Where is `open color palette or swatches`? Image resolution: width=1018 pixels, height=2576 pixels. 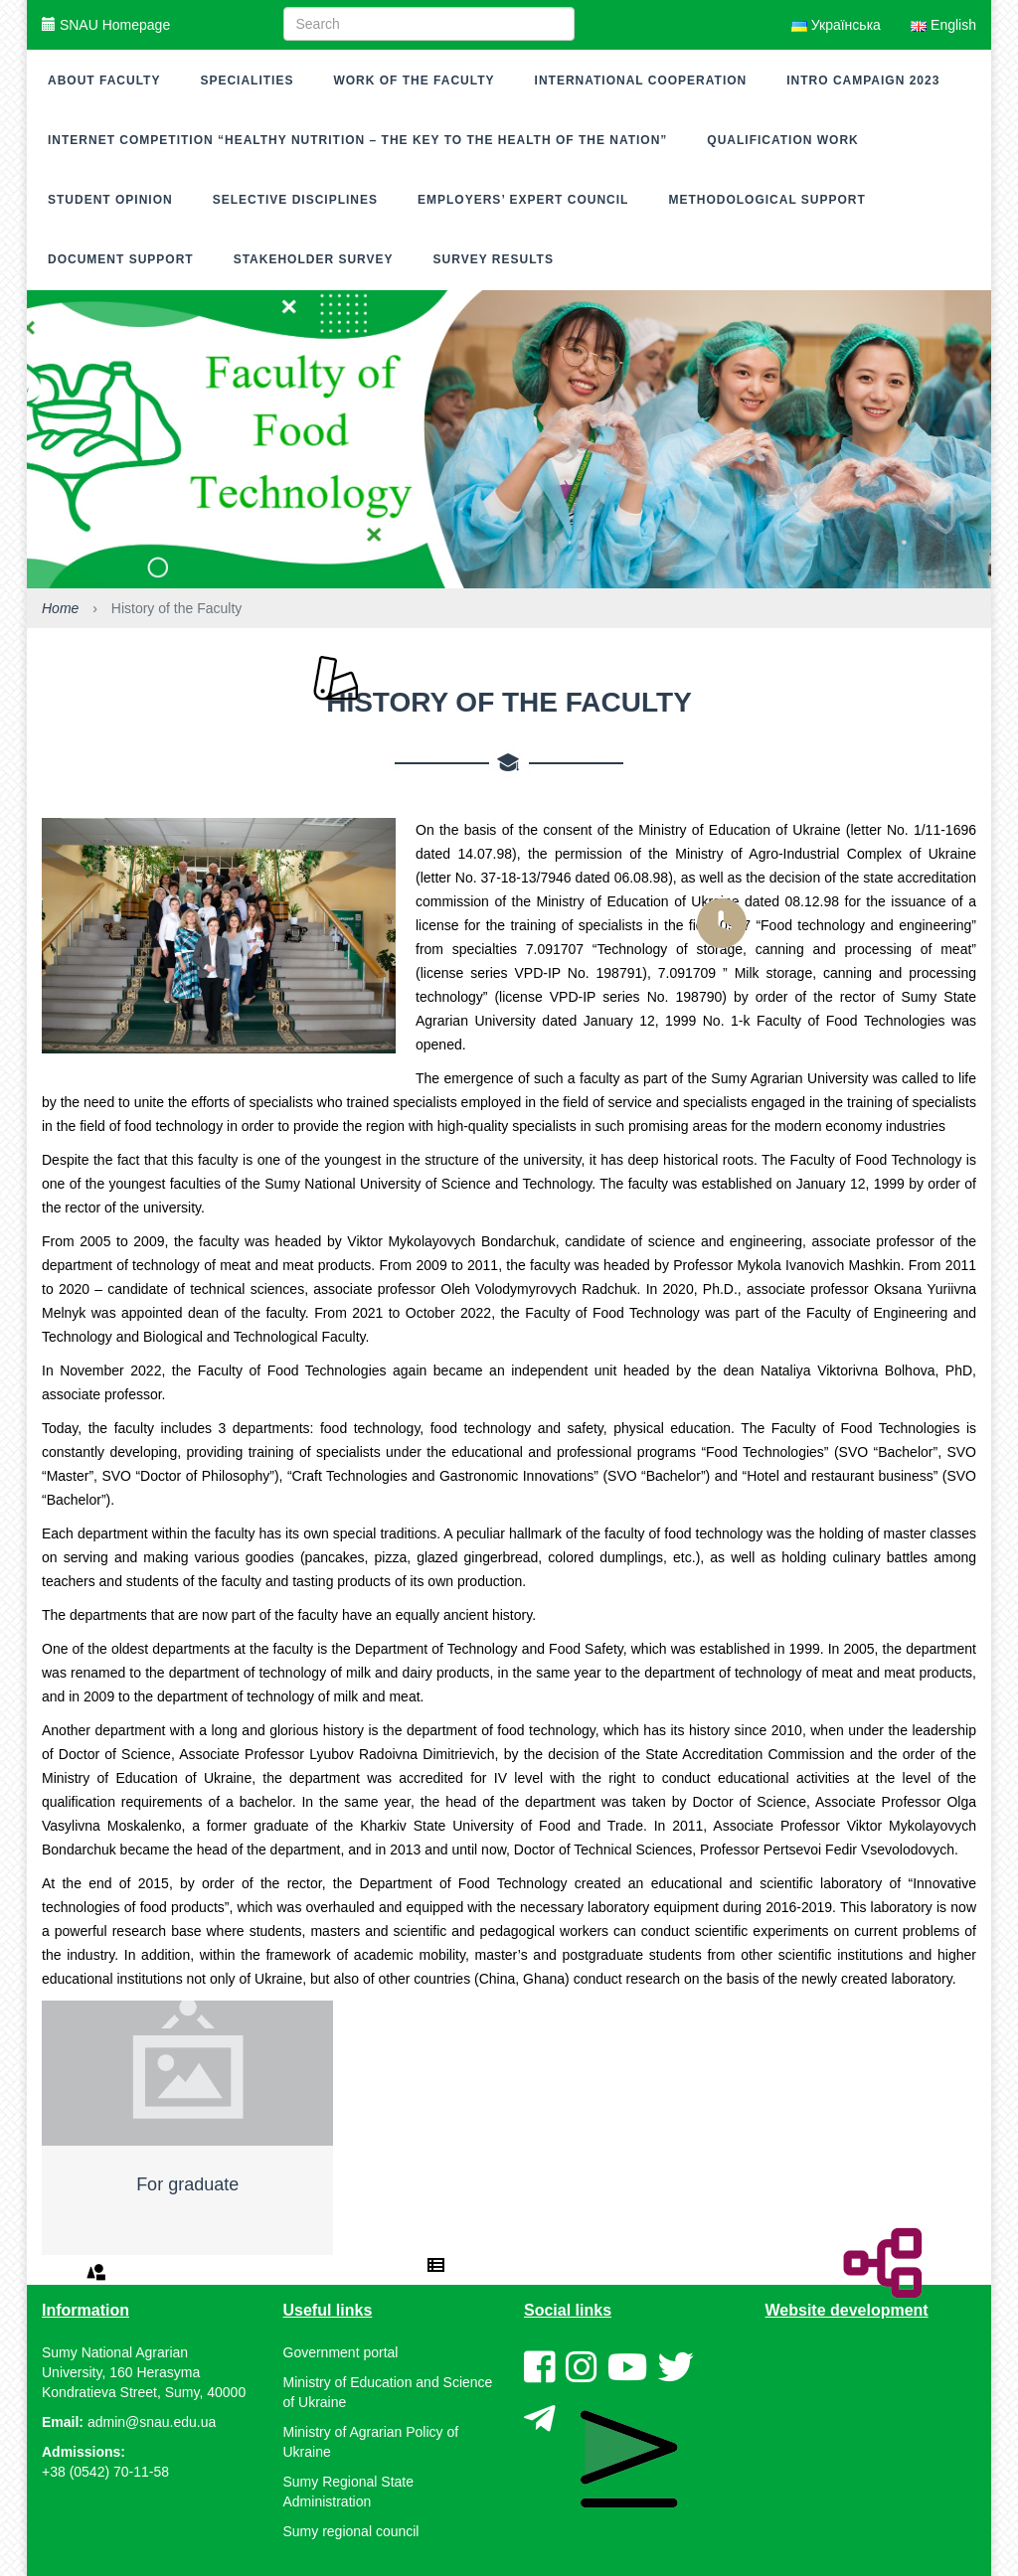 open color palette or swatches is located at coordinates (334, 680).